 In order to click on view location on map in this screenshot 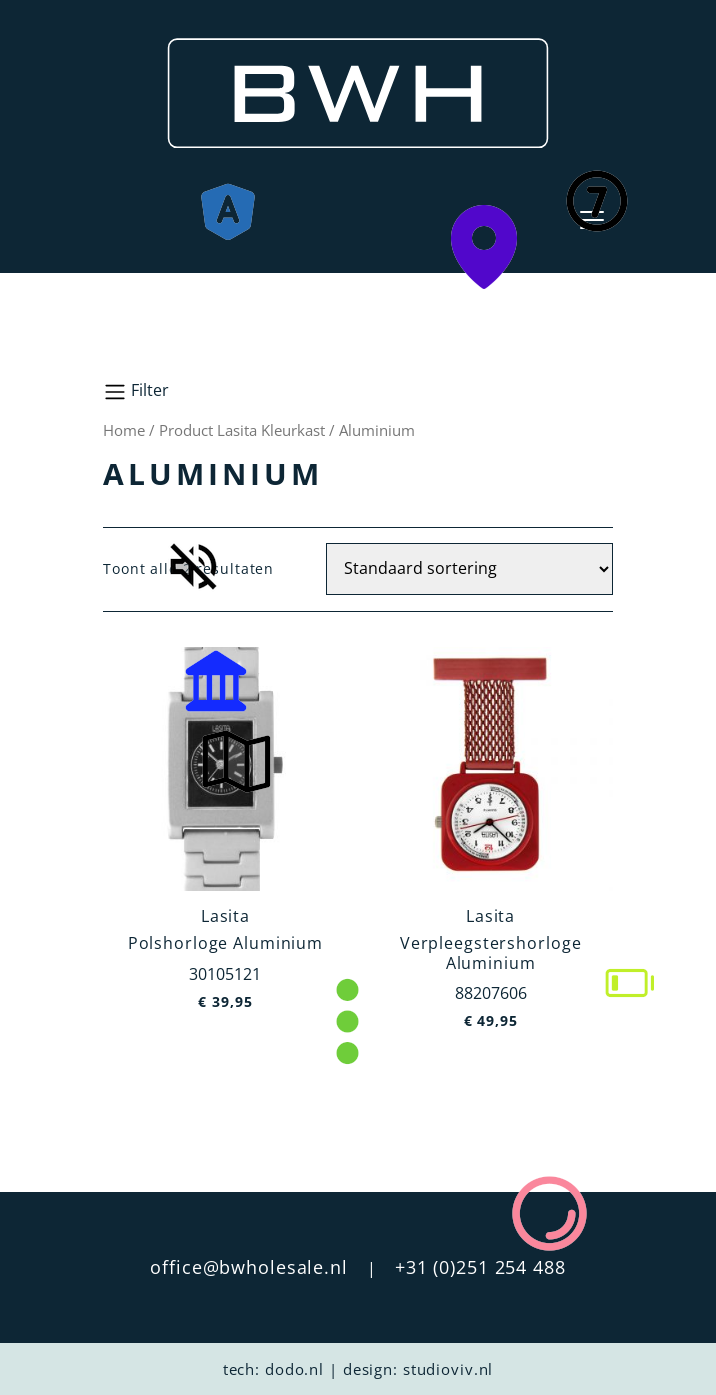, I will do `click(484, 247)`.